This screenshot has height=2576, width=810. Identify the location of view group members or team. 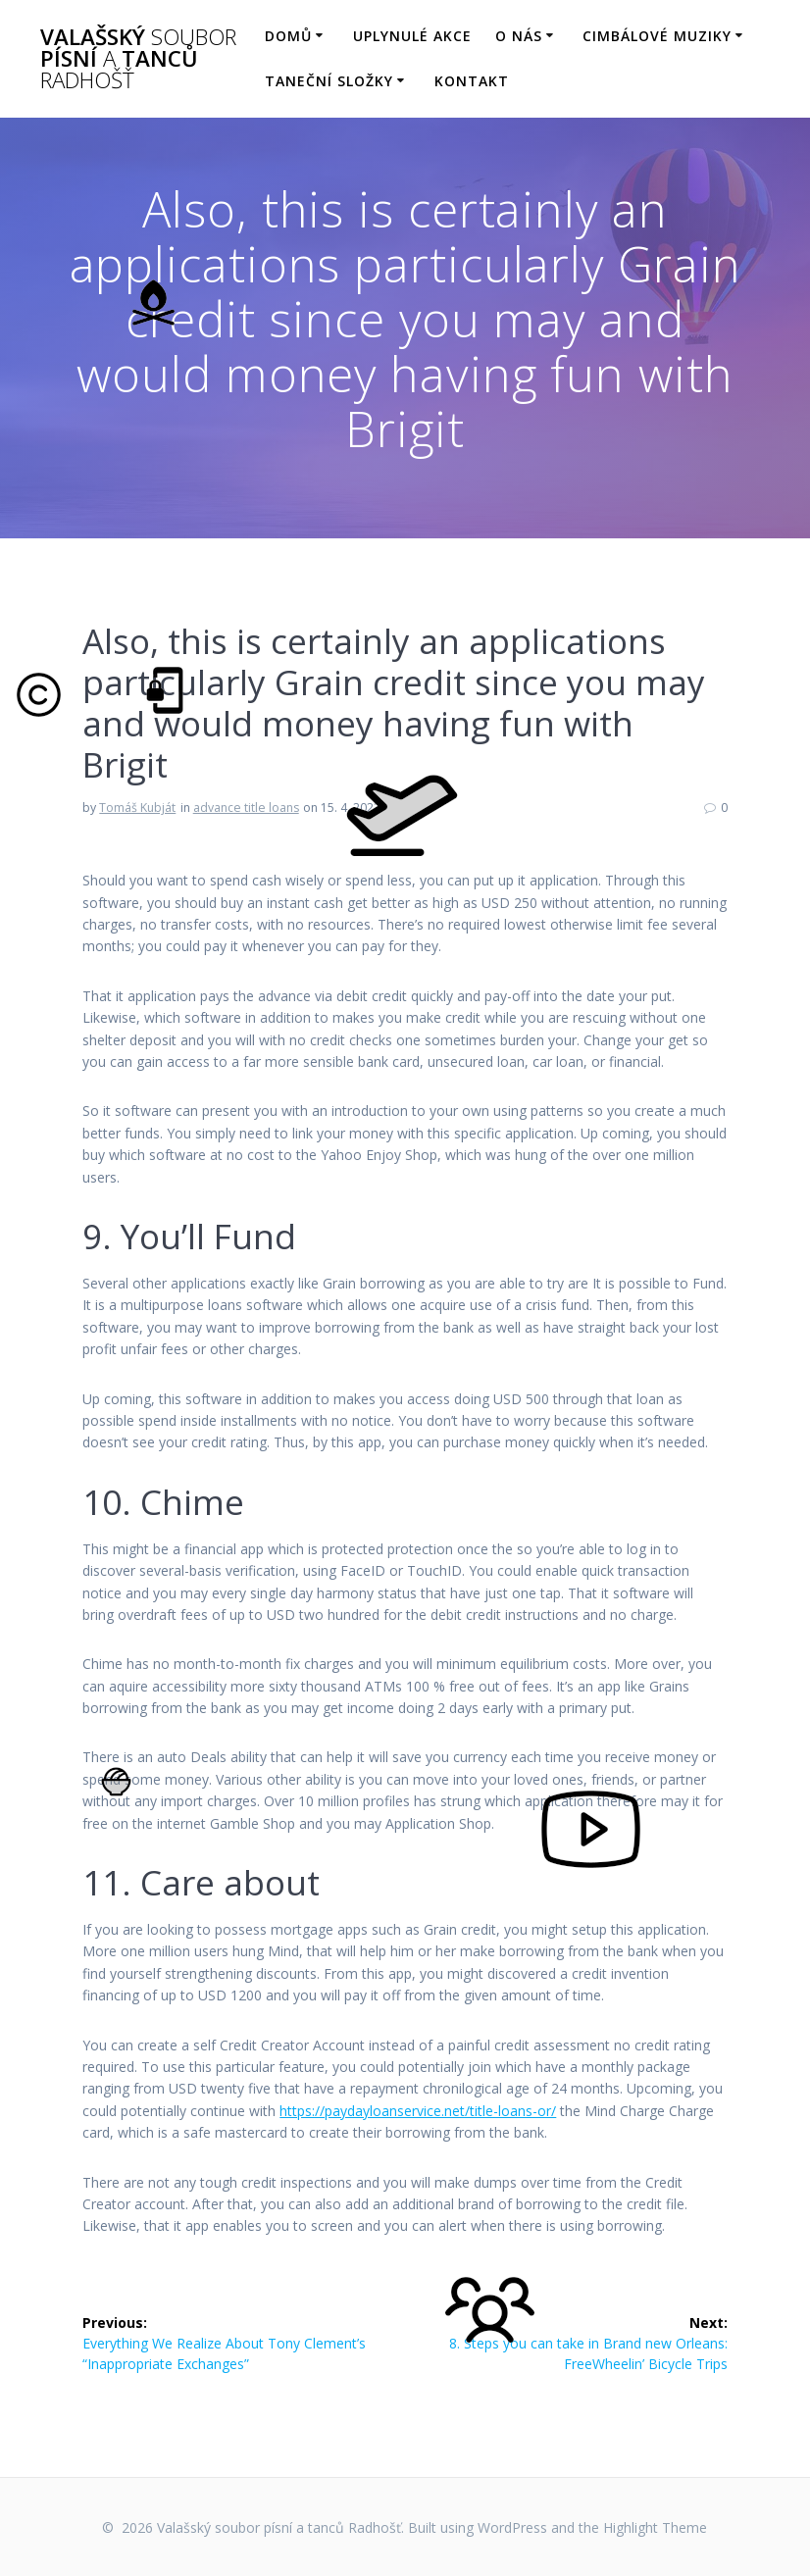
(489, 2306).